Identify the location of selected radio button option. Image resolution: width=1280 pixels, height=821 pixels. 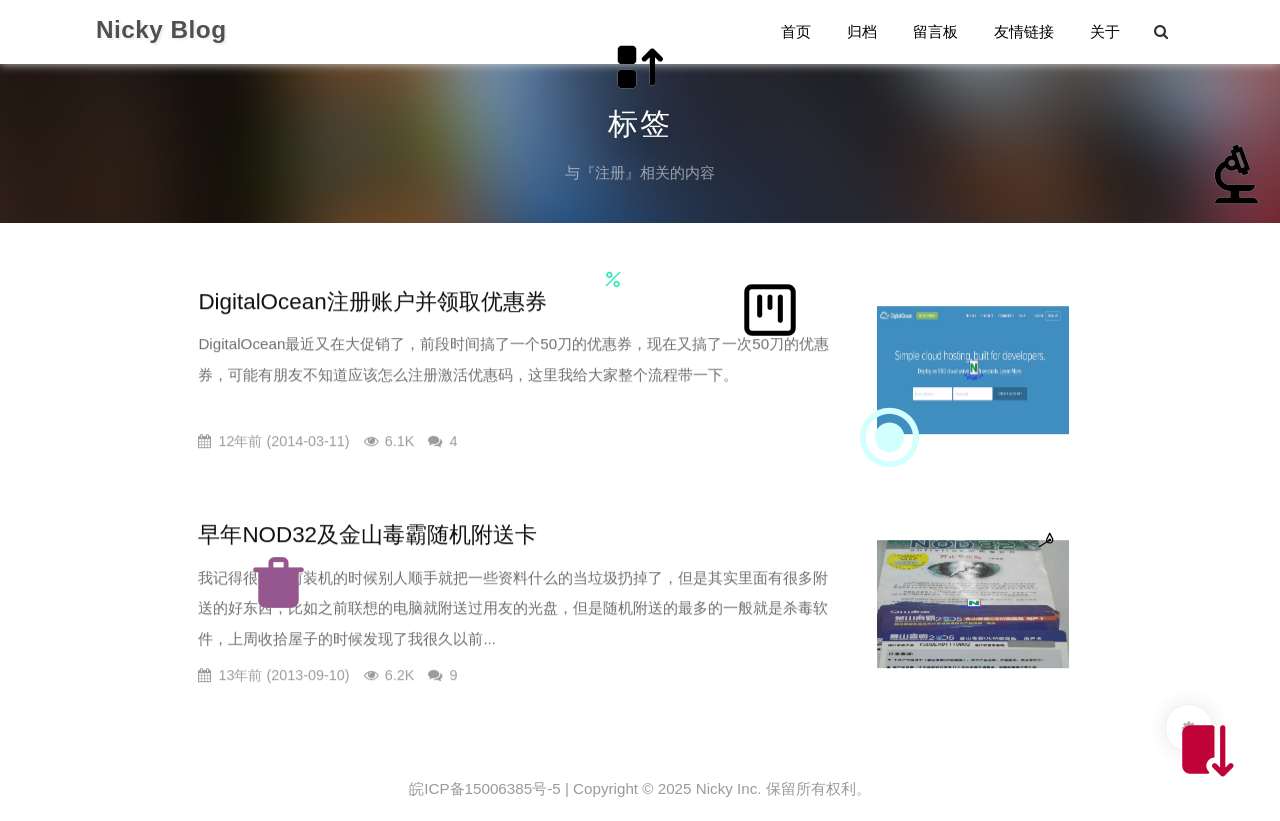
(889, 437).